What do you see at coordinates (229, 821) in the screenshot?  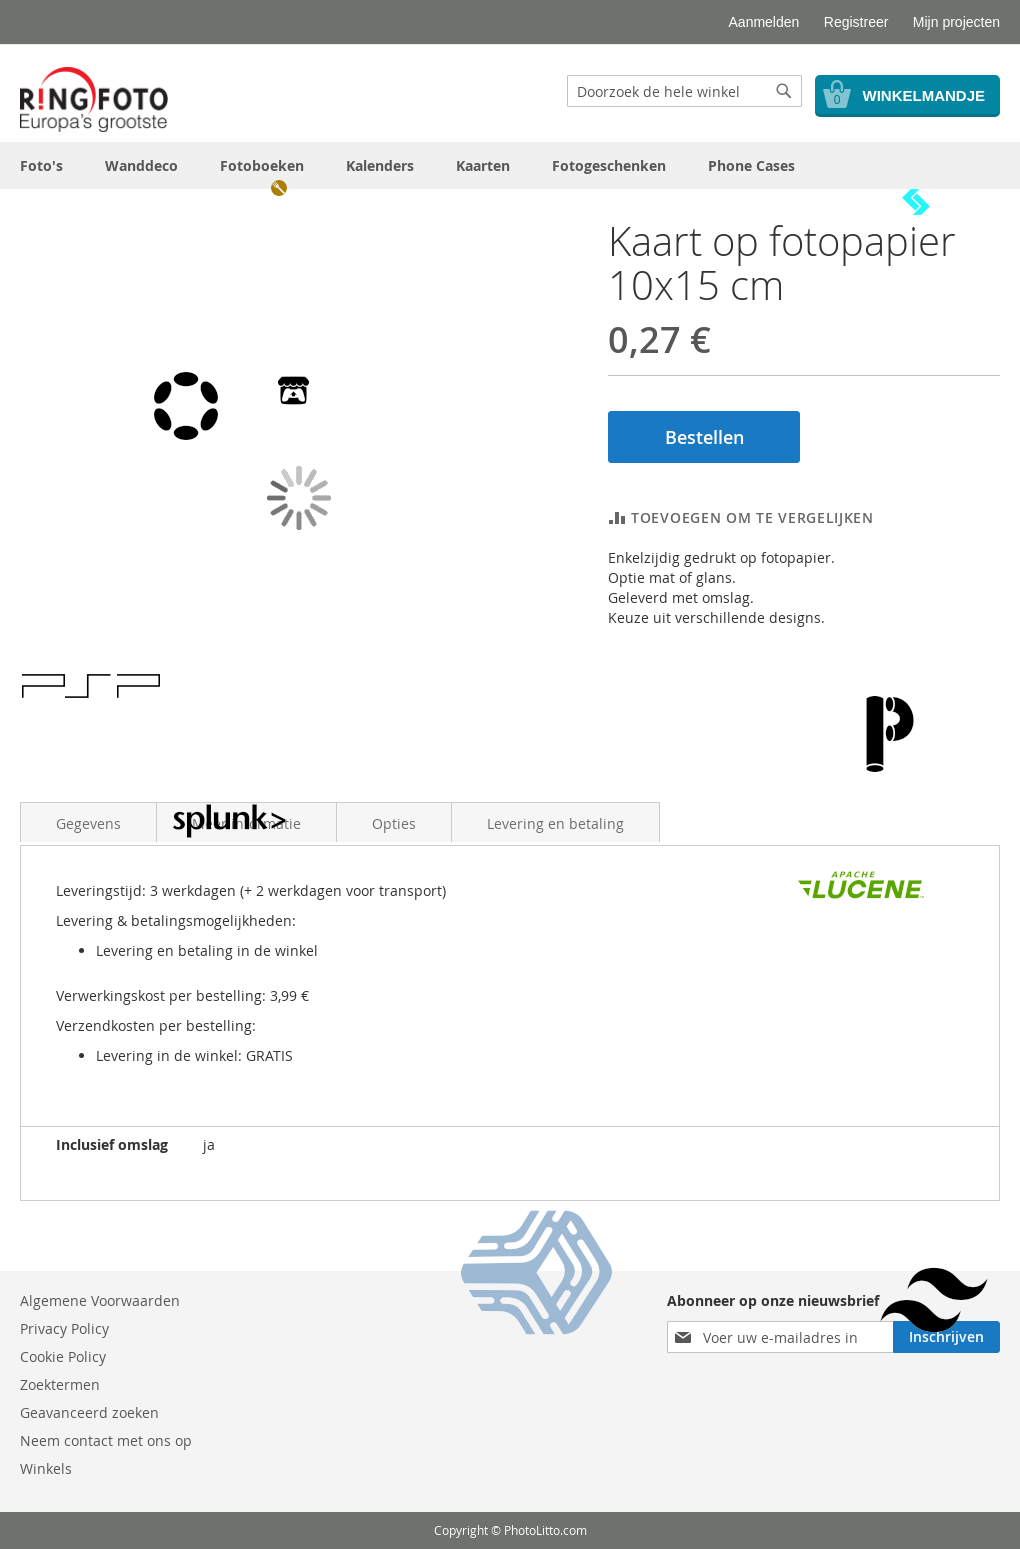 I see `splunk logo - access data analytics and monitoring platform` at bounding box center [229, 821].